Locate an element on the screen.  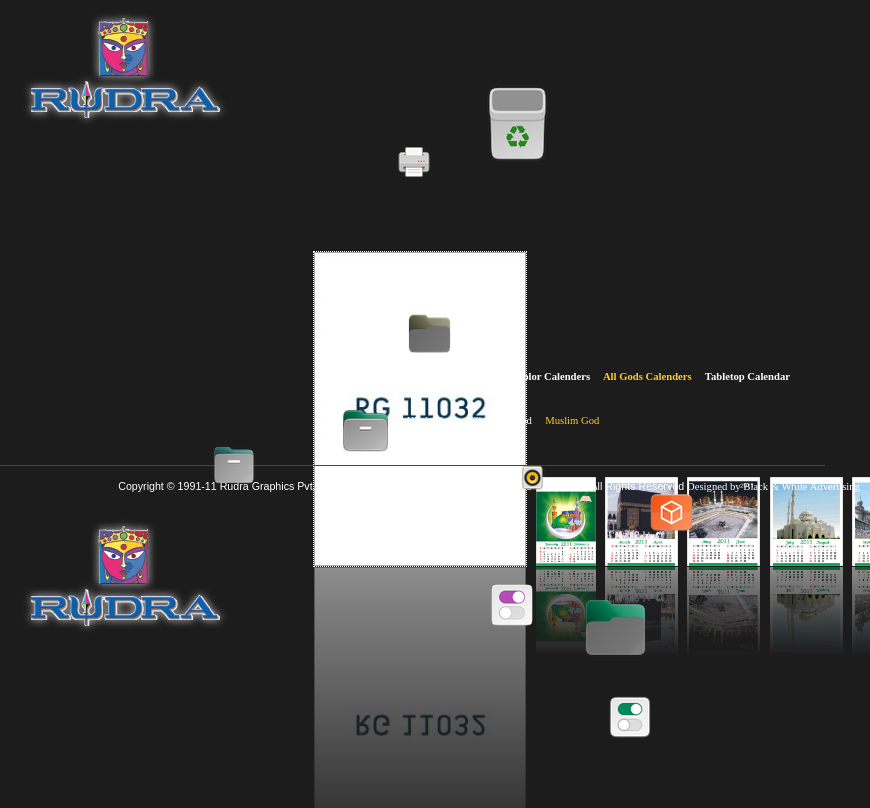
indicates a valid drop target for dragging files is located at coordinates (429, 333).